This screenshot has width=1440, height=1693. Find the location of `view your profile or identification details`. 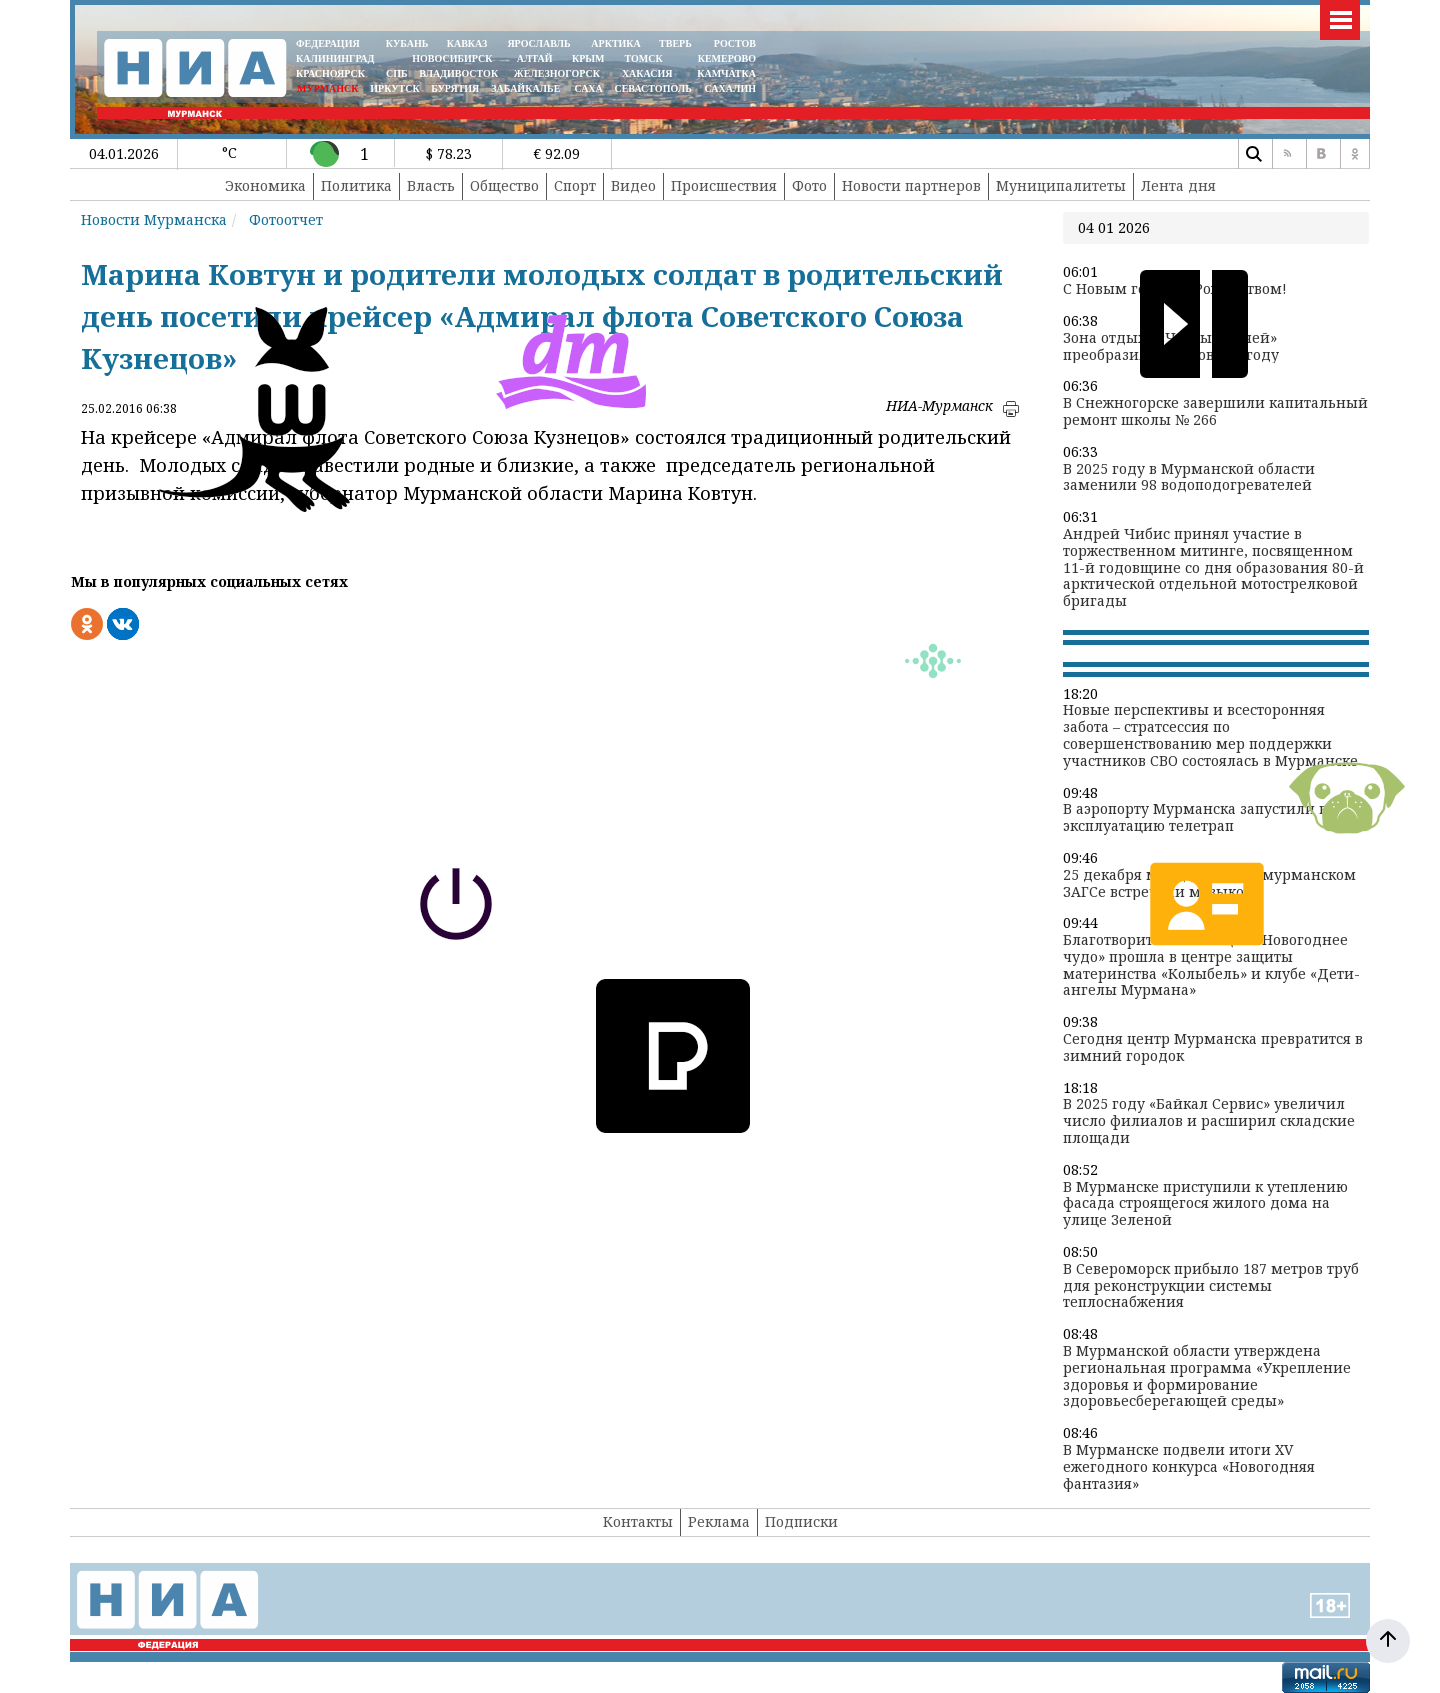

view your profile or identification details is located at coordinates (1207, 904).